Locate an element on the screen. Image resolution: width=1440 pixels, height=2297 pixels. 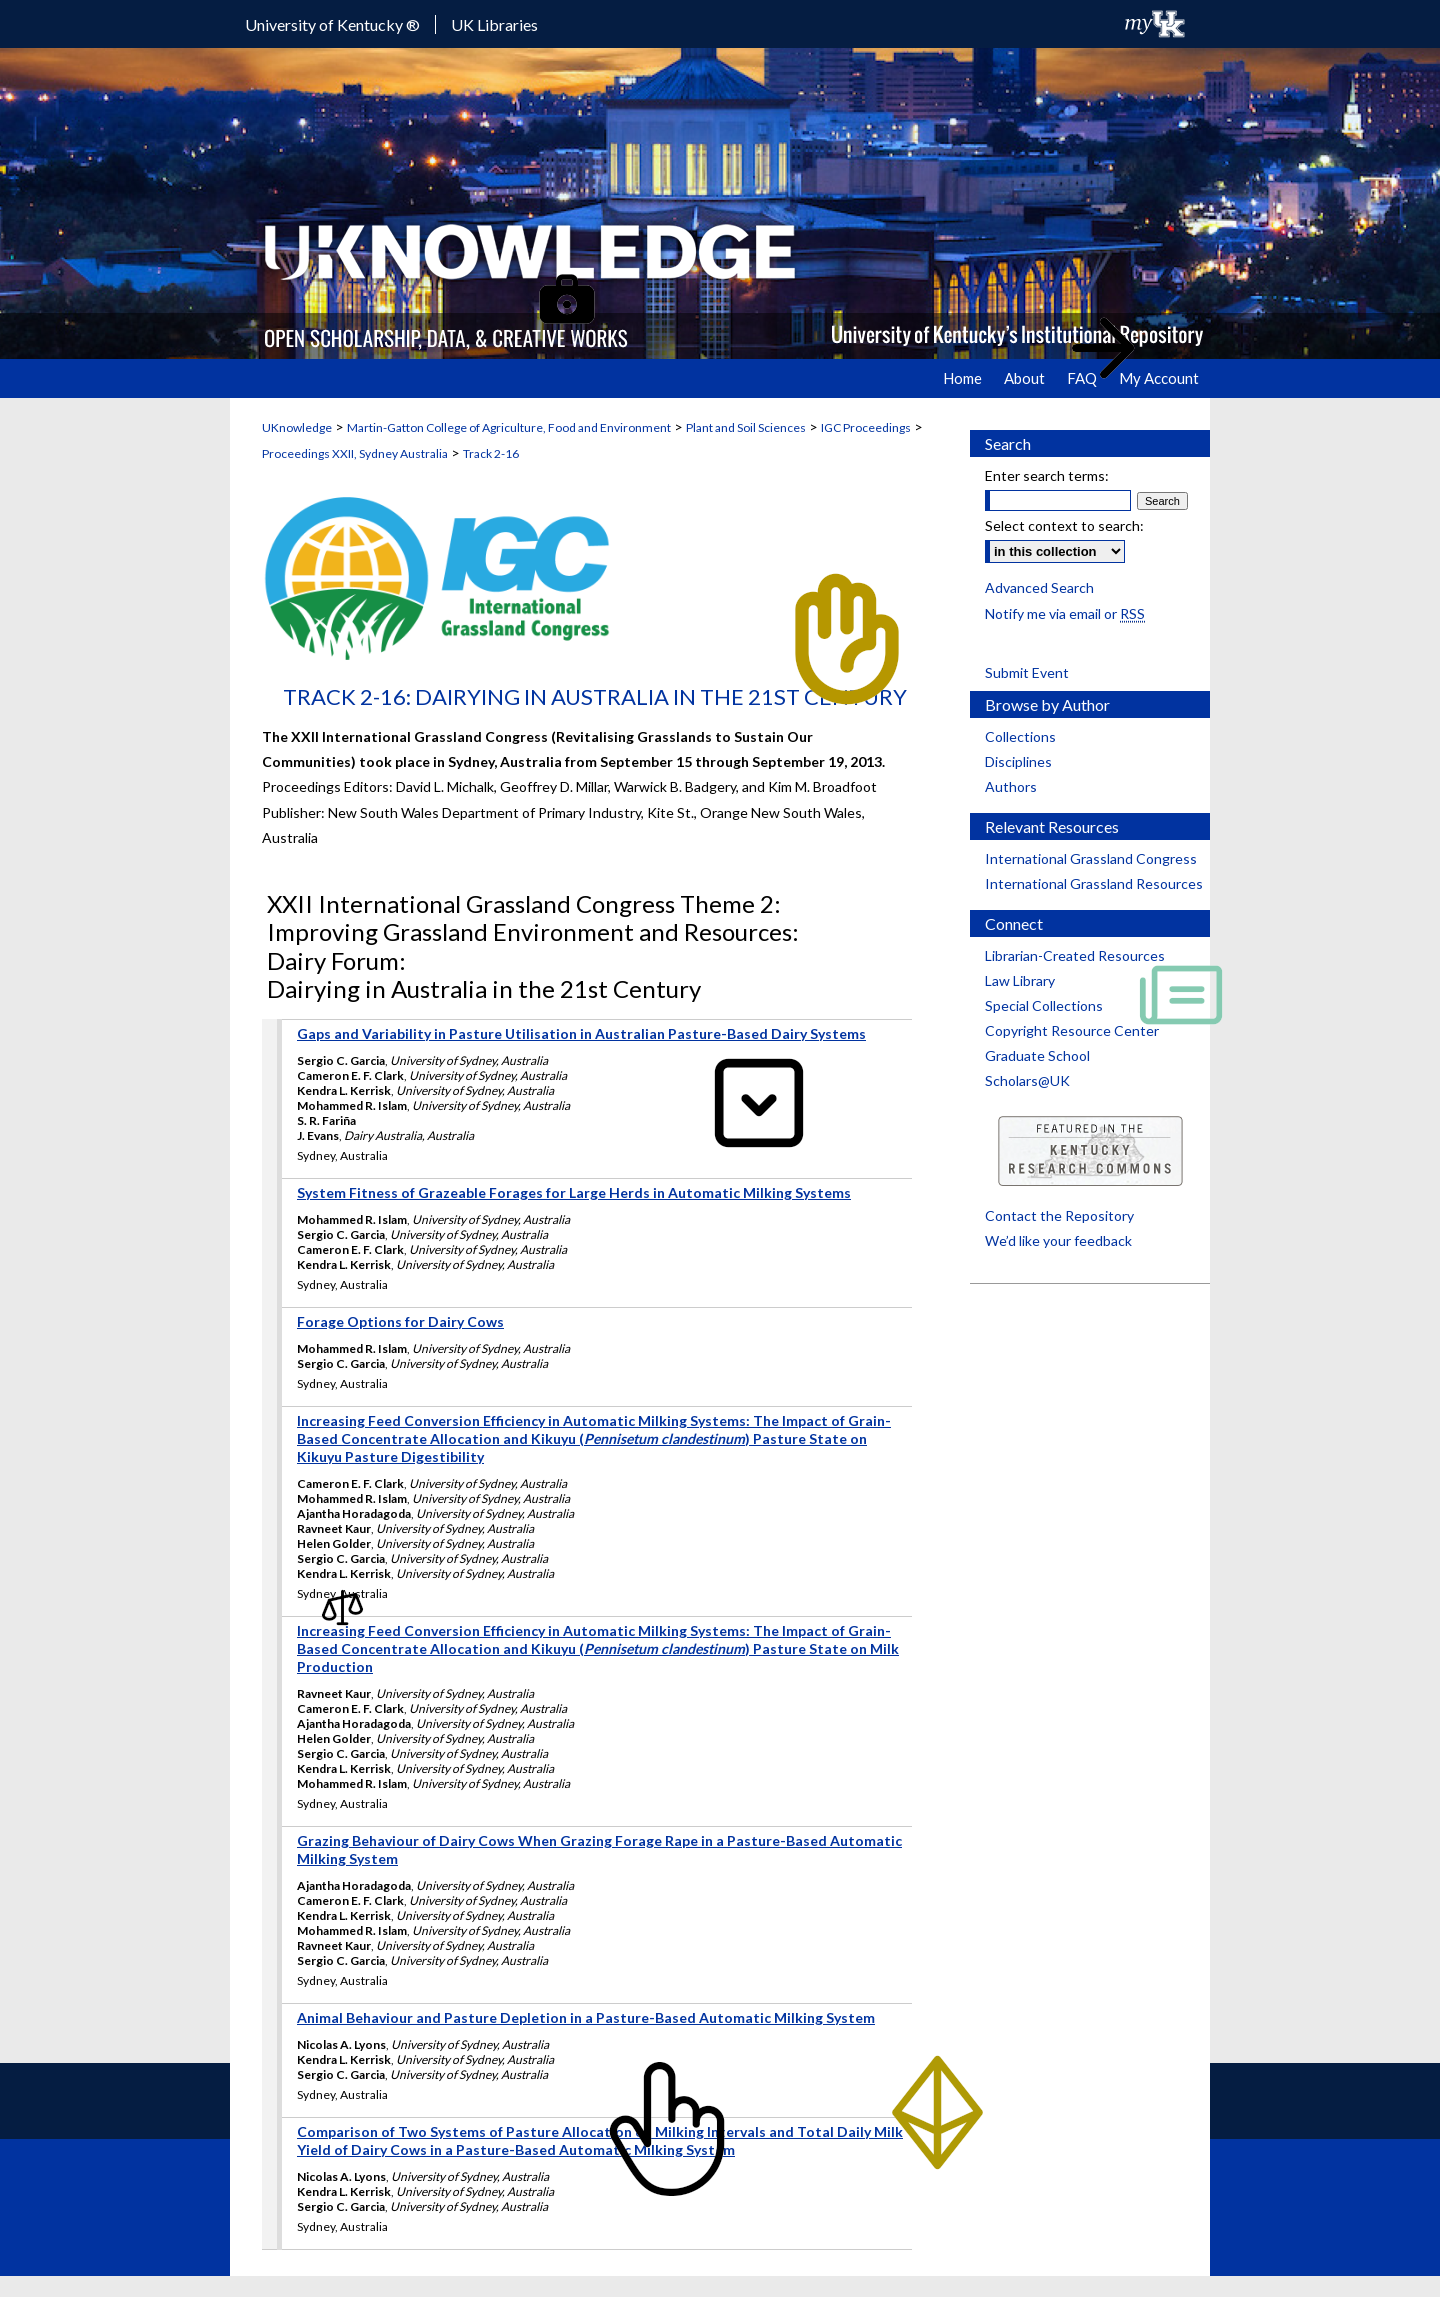
stop or pause an action is located at coordinates (847, 639).